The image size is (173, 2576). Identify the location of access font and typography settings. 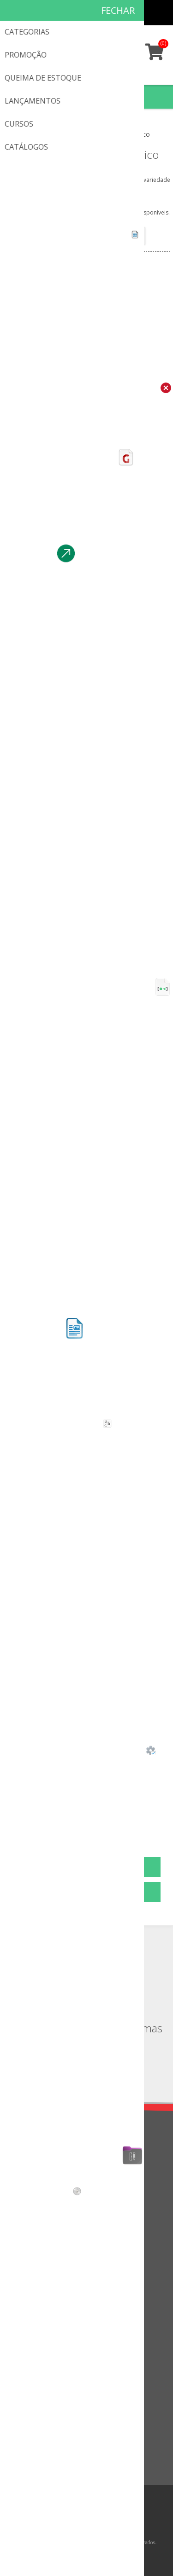
(107, 1423).